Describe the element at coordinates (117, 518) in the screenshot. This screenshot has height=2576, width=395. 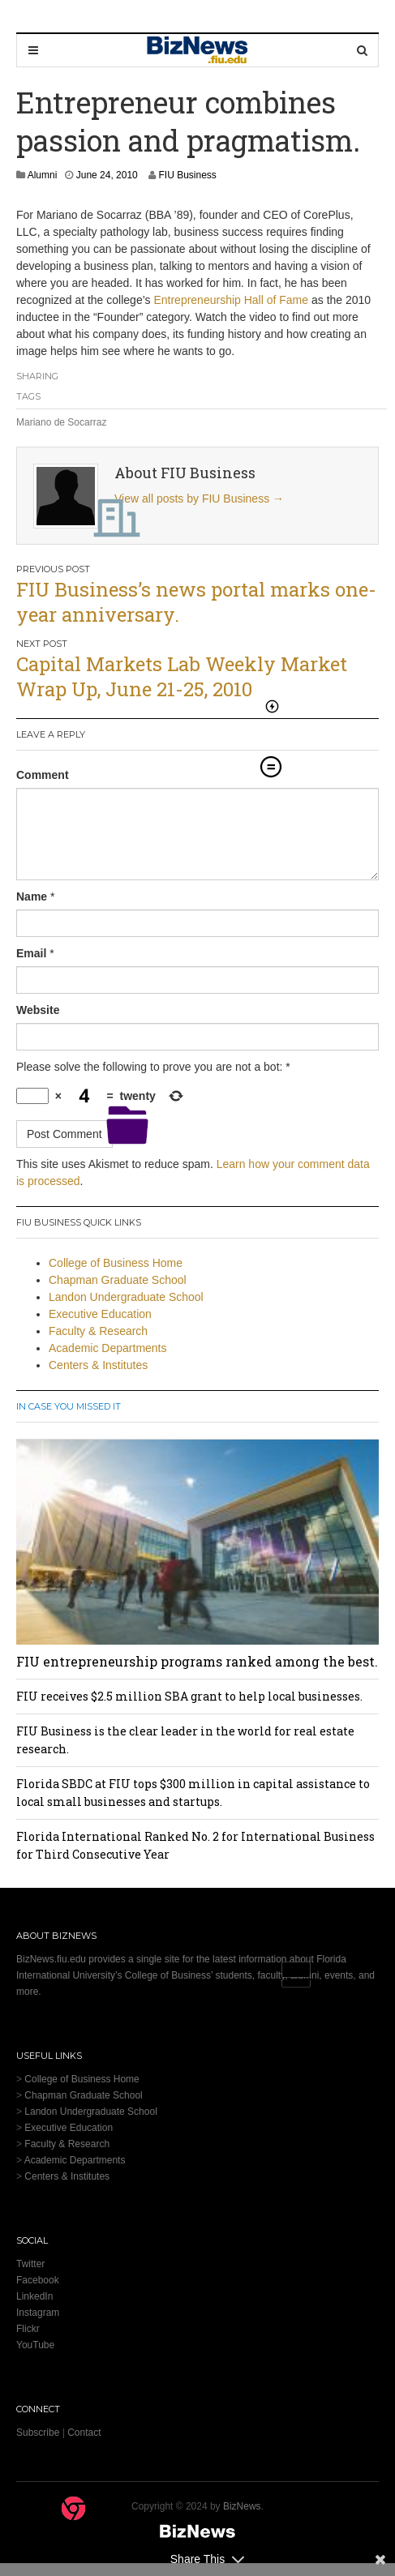
I see `view office or business location` at that location.